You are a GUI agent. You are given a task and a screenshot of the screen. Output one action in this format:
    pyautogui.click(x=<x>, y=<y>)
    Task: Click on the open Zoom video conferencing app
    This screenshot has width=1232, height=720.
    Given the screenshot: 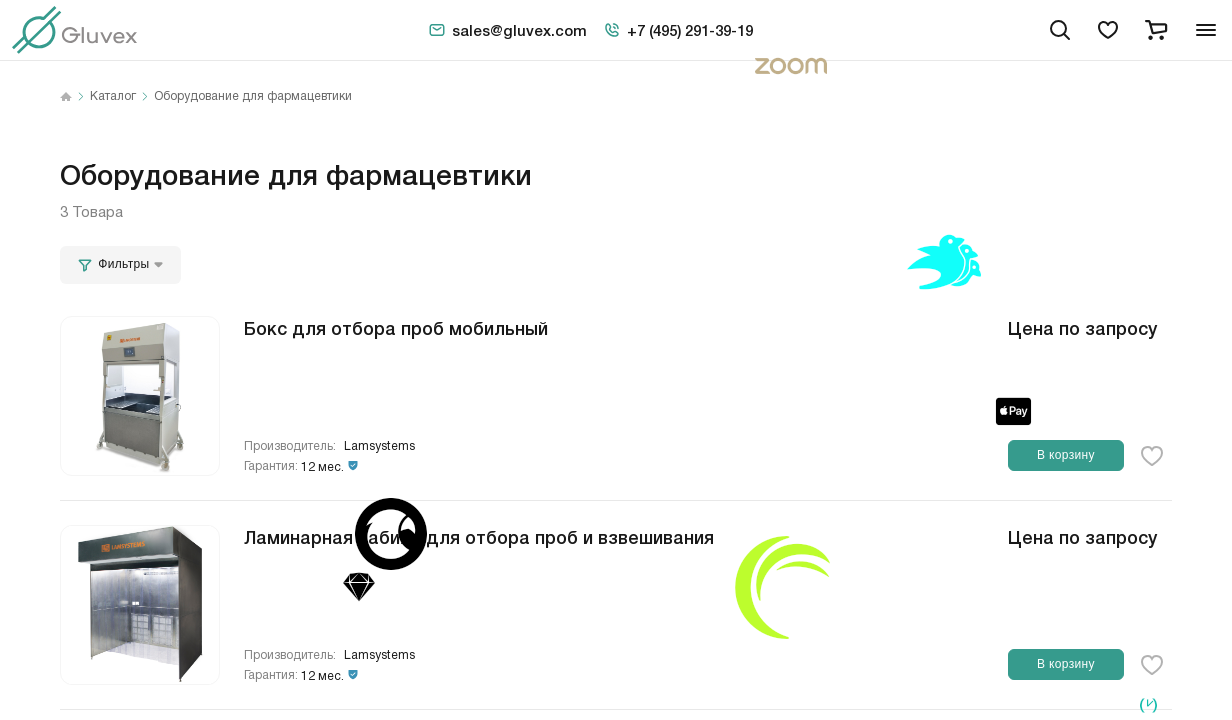 What is the action you would take?
    pyautogui.click(x=791, y=66)
    